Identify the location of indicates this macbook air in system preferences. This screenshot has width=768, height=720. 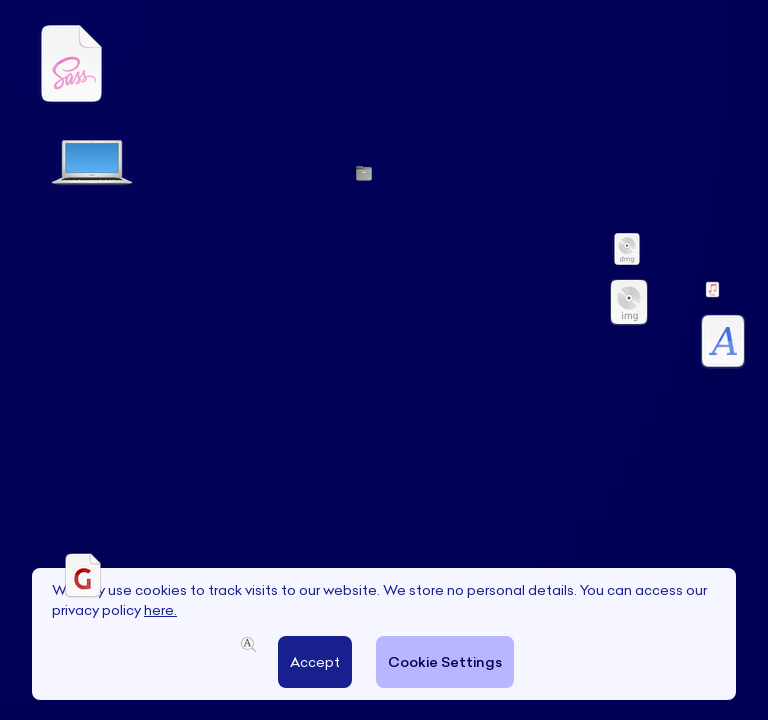
(92, 156).